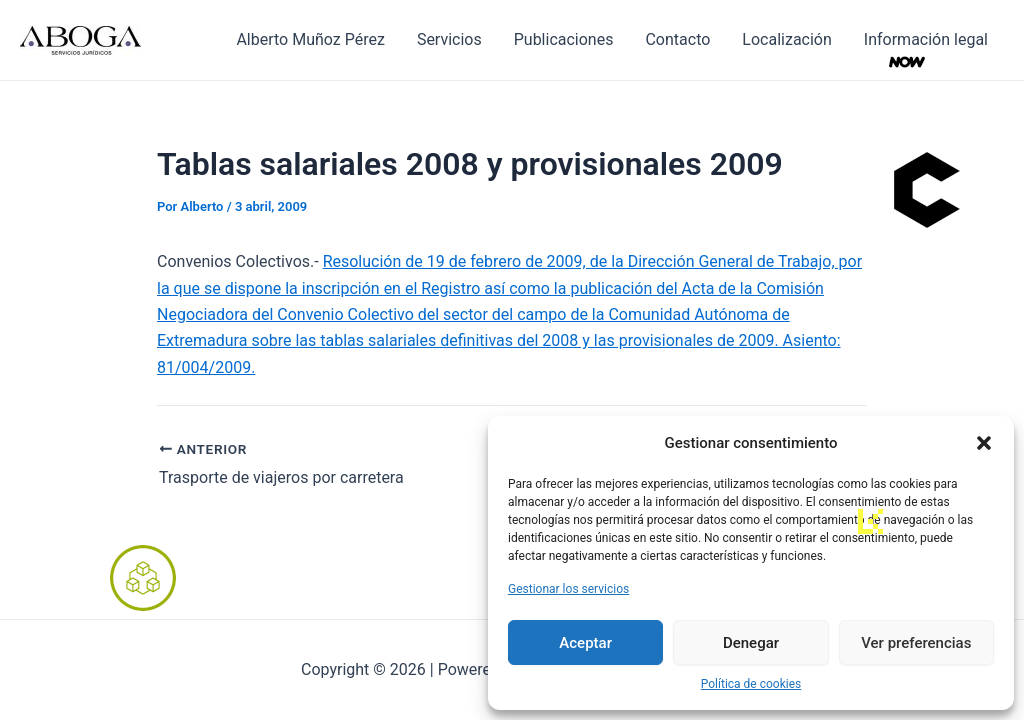 This screenshot has width=1024, height=720. I want to click on open the NOW streaming app, so click(907, 62).